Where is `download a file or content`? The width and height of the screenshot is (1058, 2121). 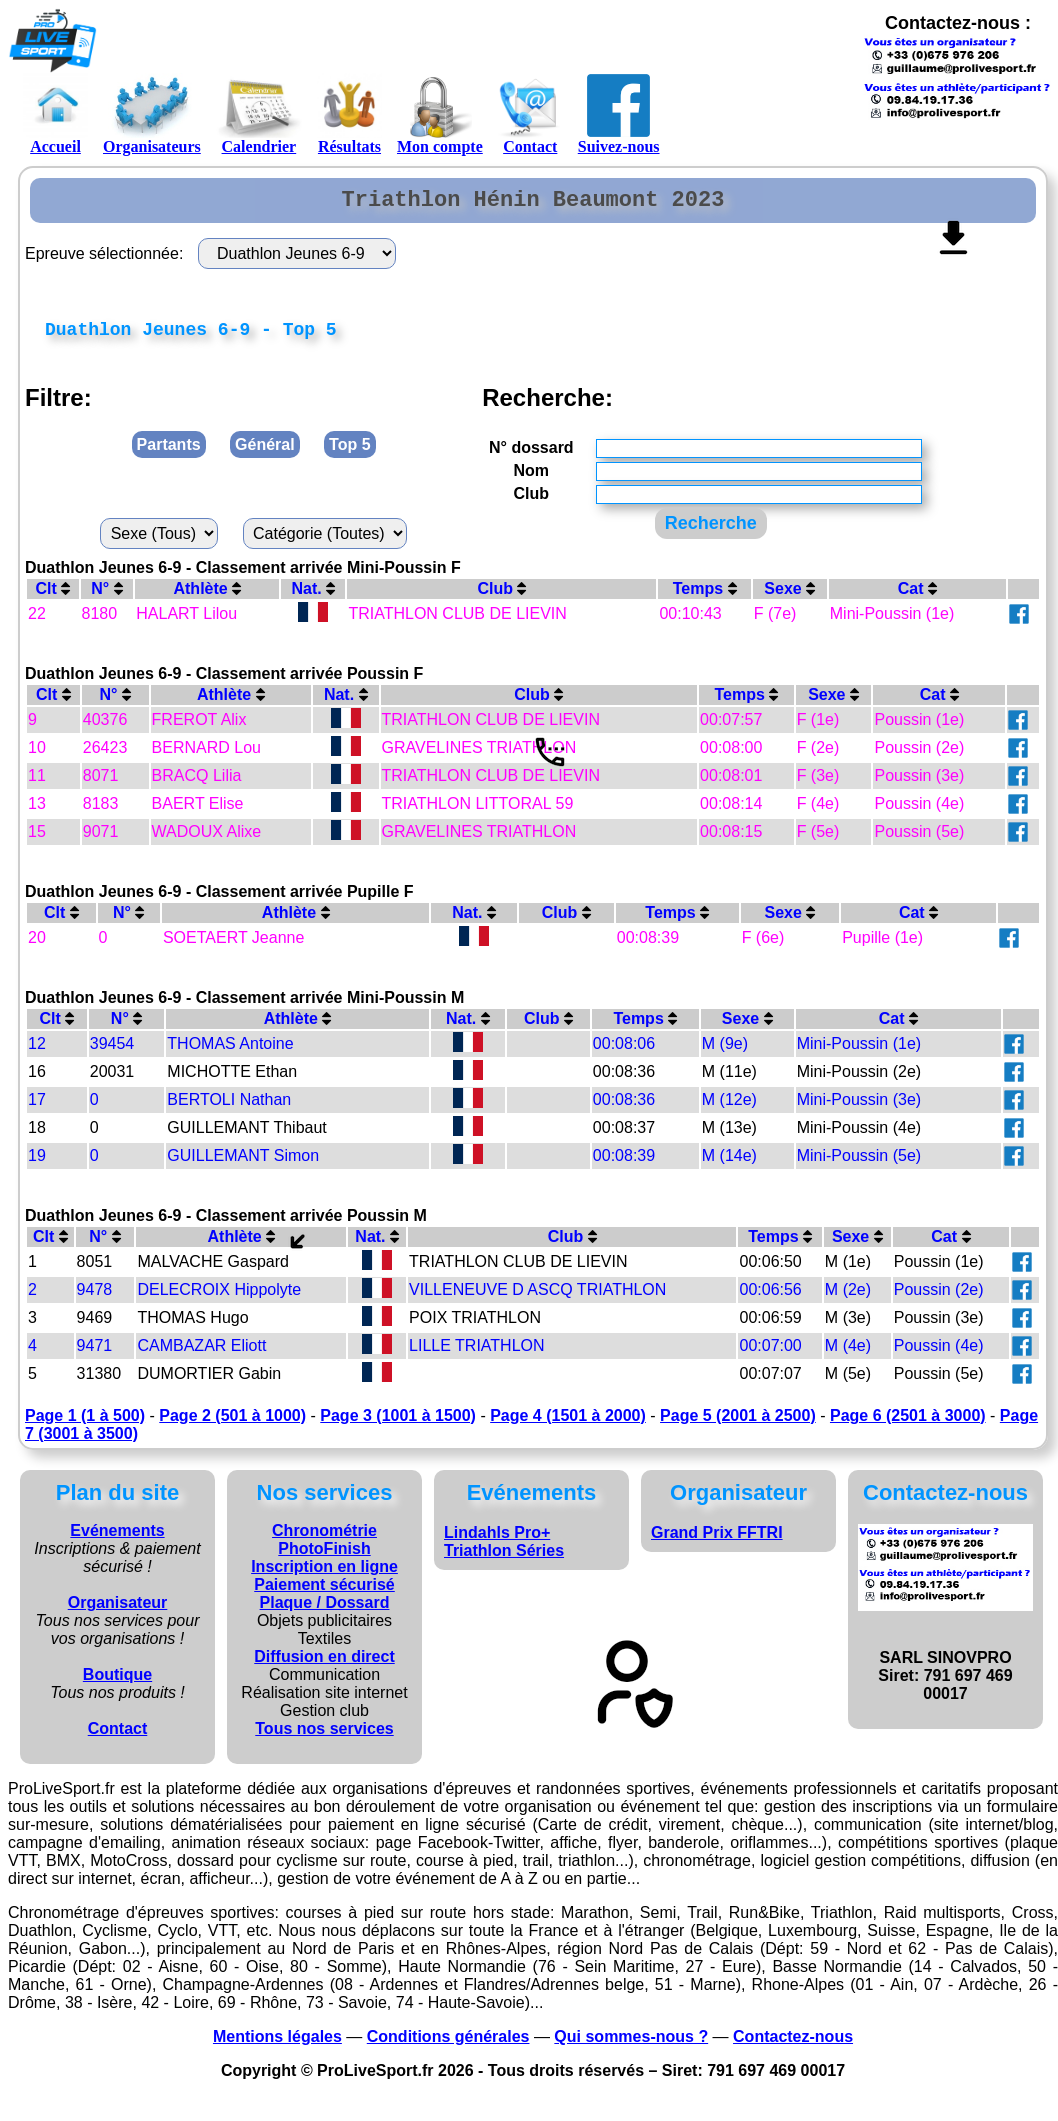 download a file or content is located at coordinates (953, 238).